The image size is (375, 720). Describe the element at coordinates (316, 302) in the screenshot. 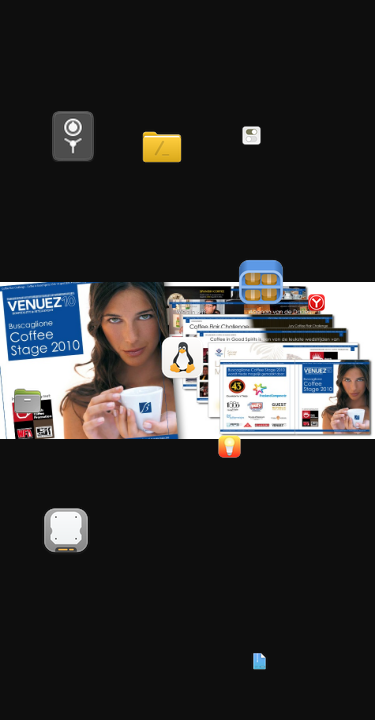

I see `open the Yandex app` at that location.